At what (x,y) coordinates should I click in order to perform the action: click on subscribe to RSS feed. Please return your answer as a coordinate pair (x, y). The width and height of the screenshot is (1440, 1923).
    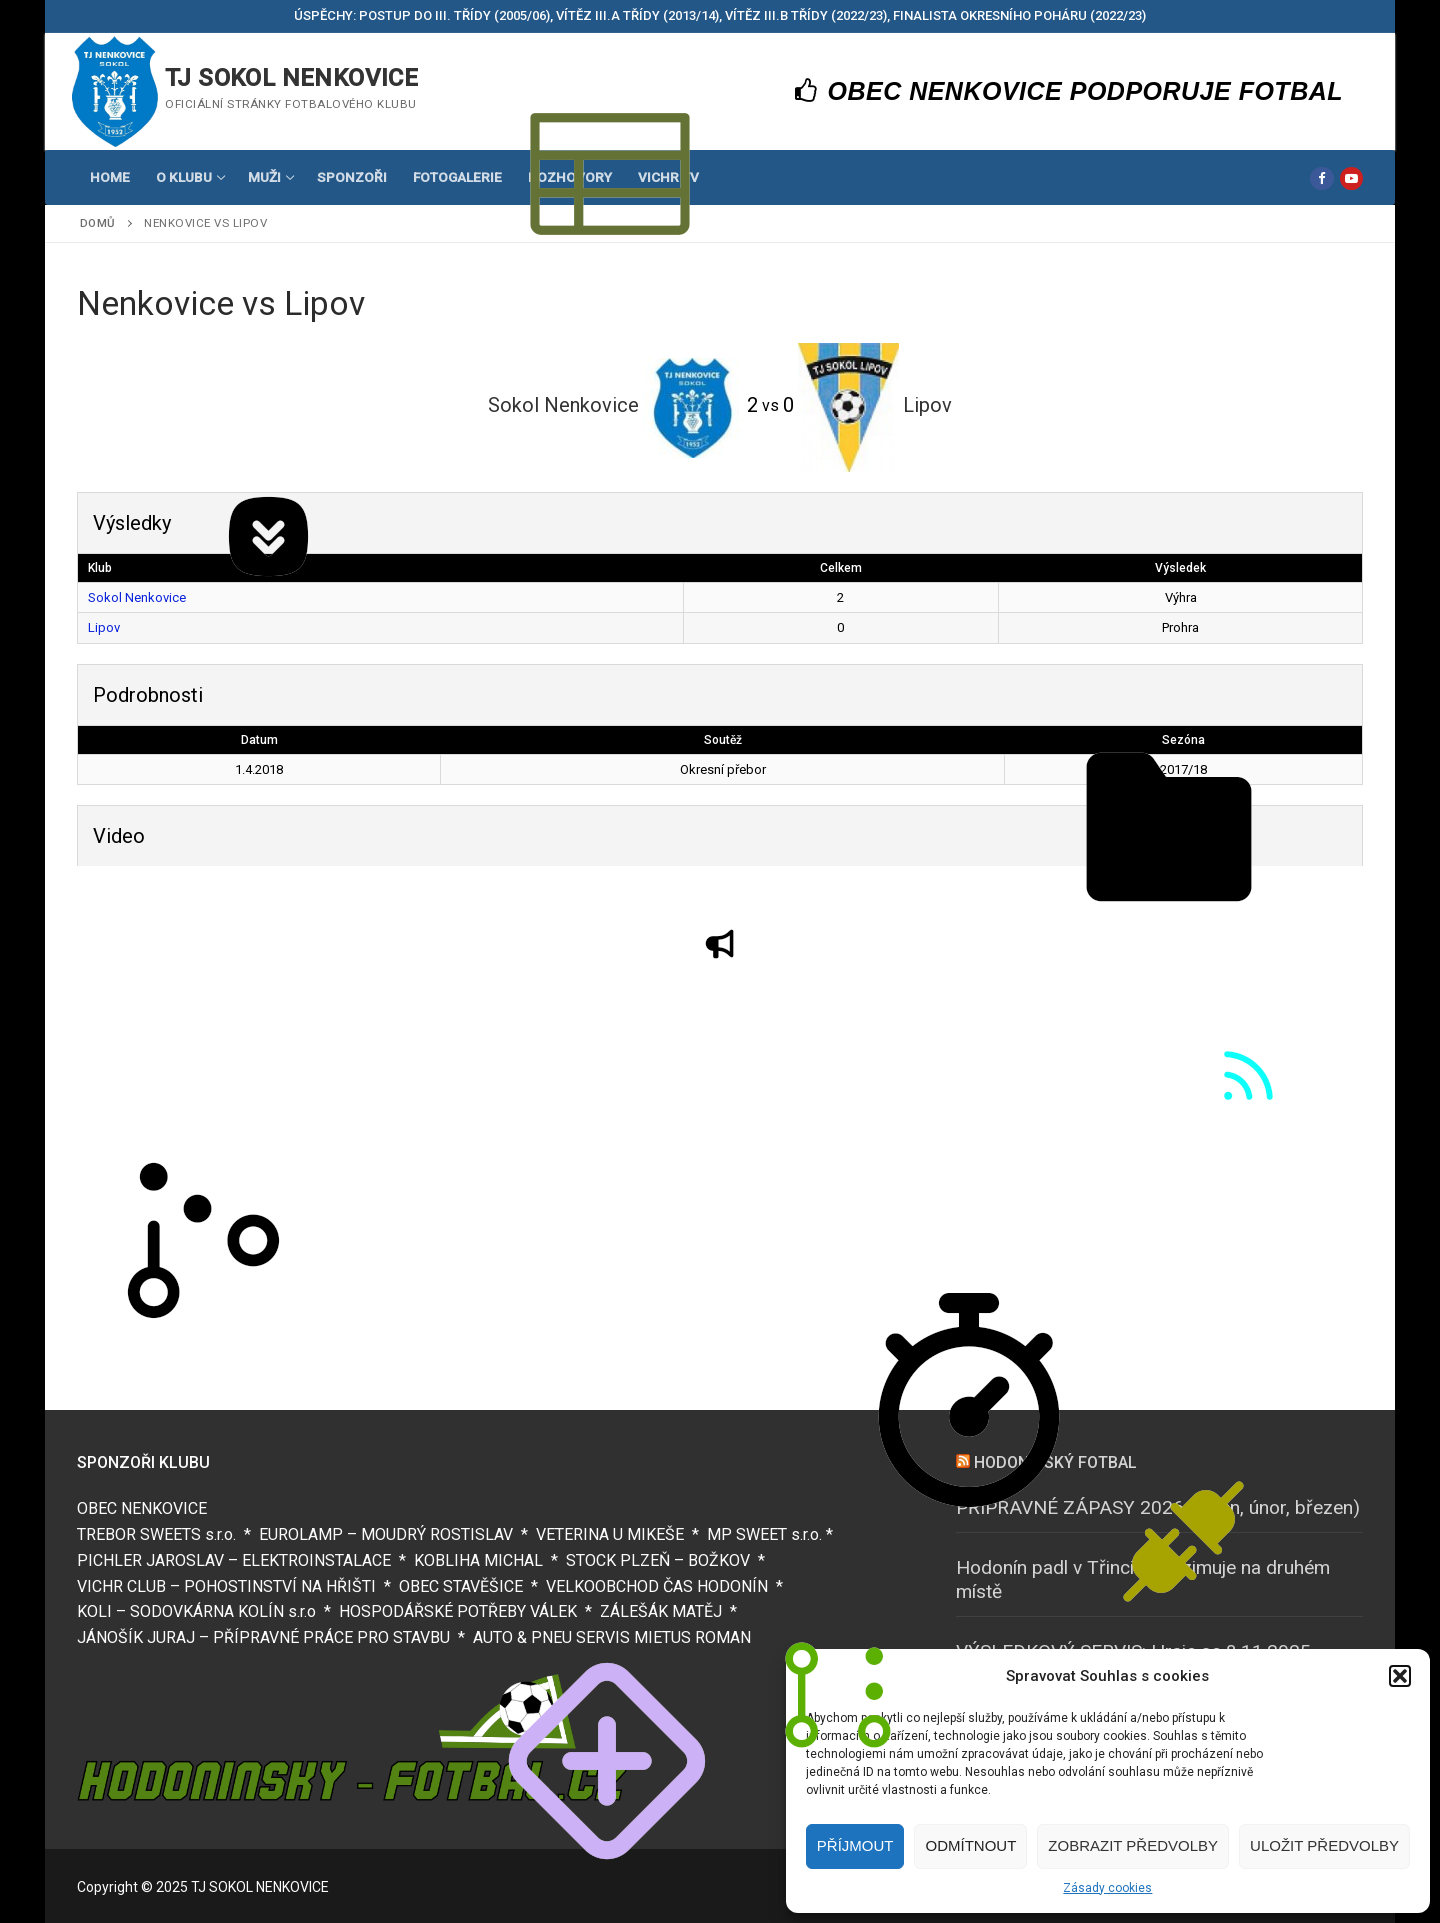
    Looking at the image, I should click on (1248, 1075).